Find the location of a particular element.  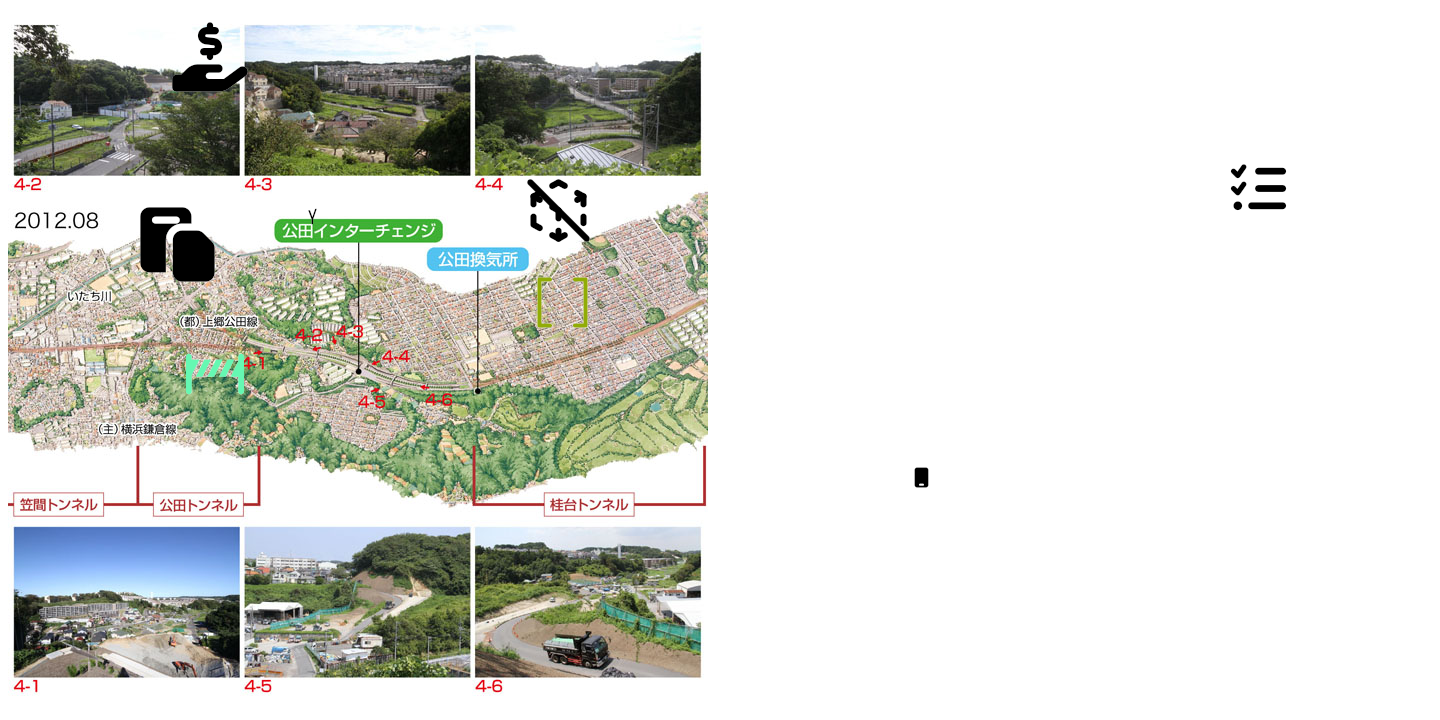

indicates mobile device or smartphone is located at coordinates (921, 477).